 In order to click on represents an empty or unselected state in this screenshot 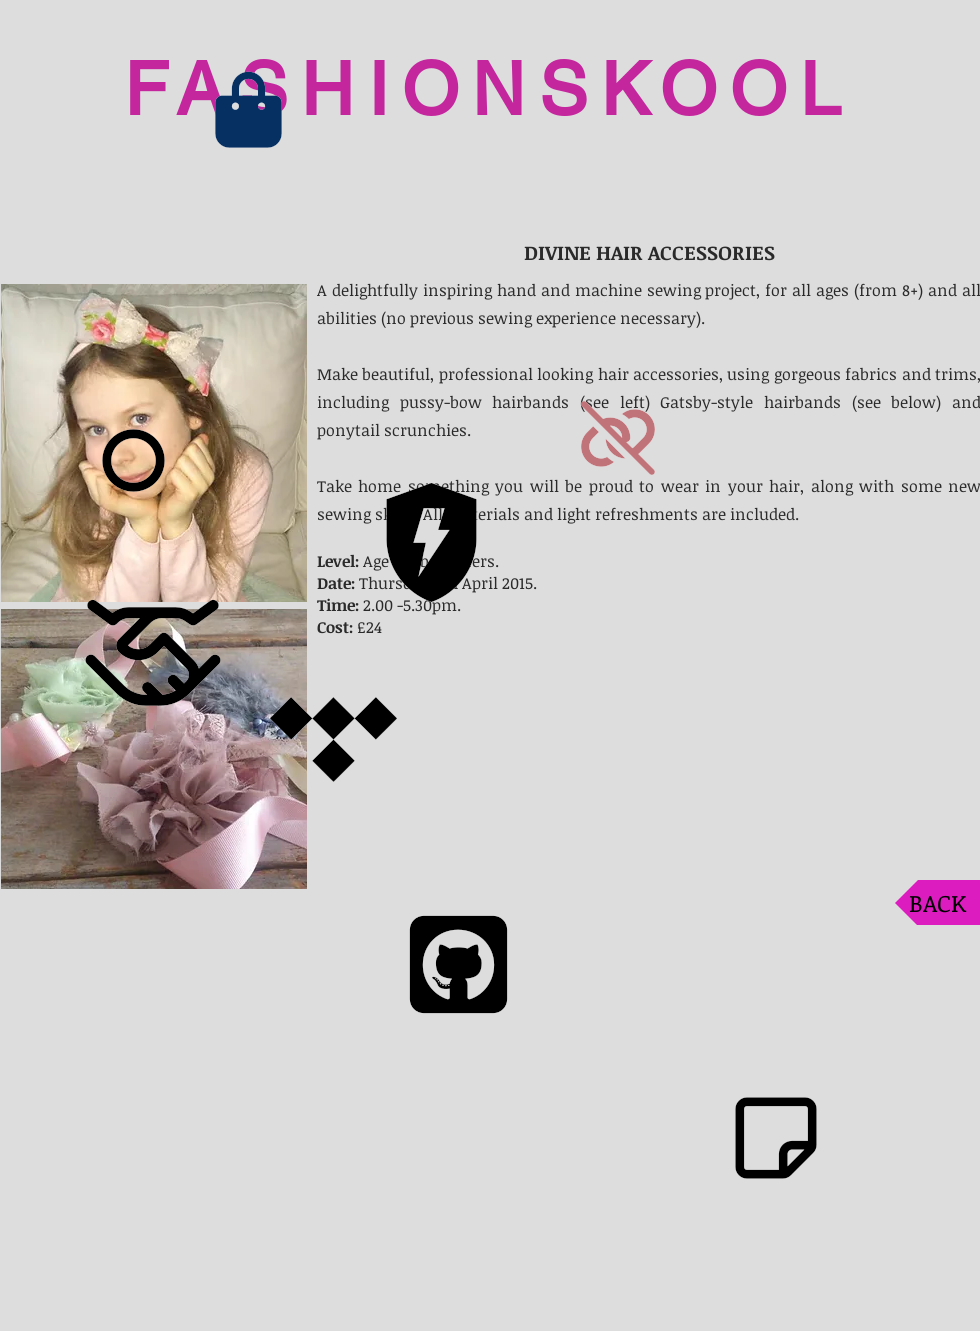, I will do `click(133, 460)`.